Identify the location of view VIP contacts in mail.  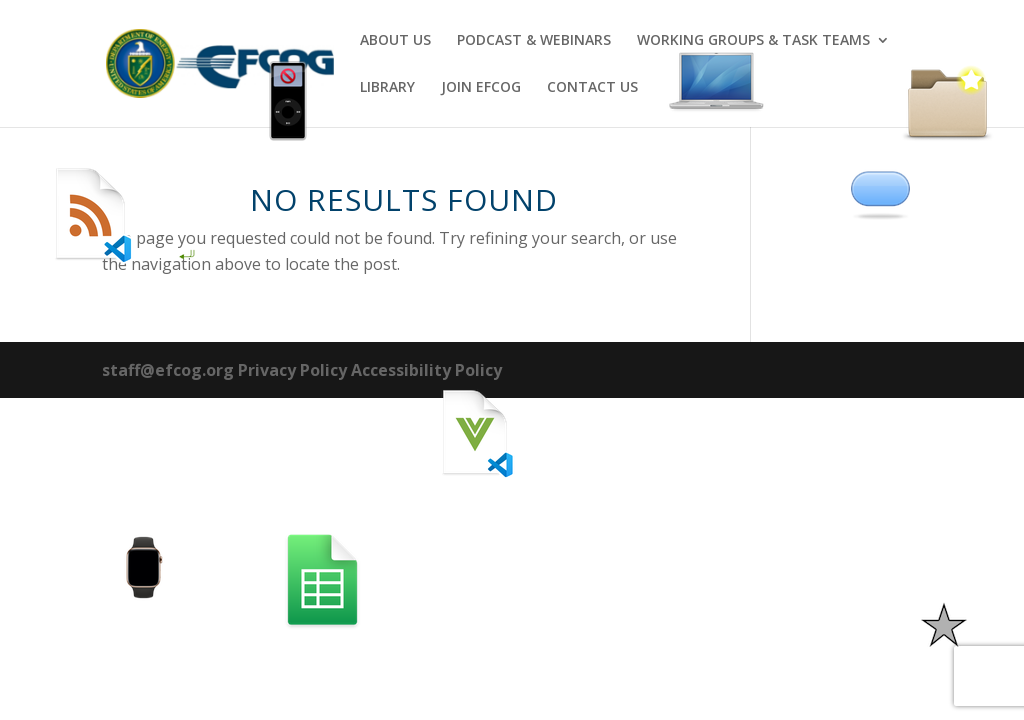
(944, 625).